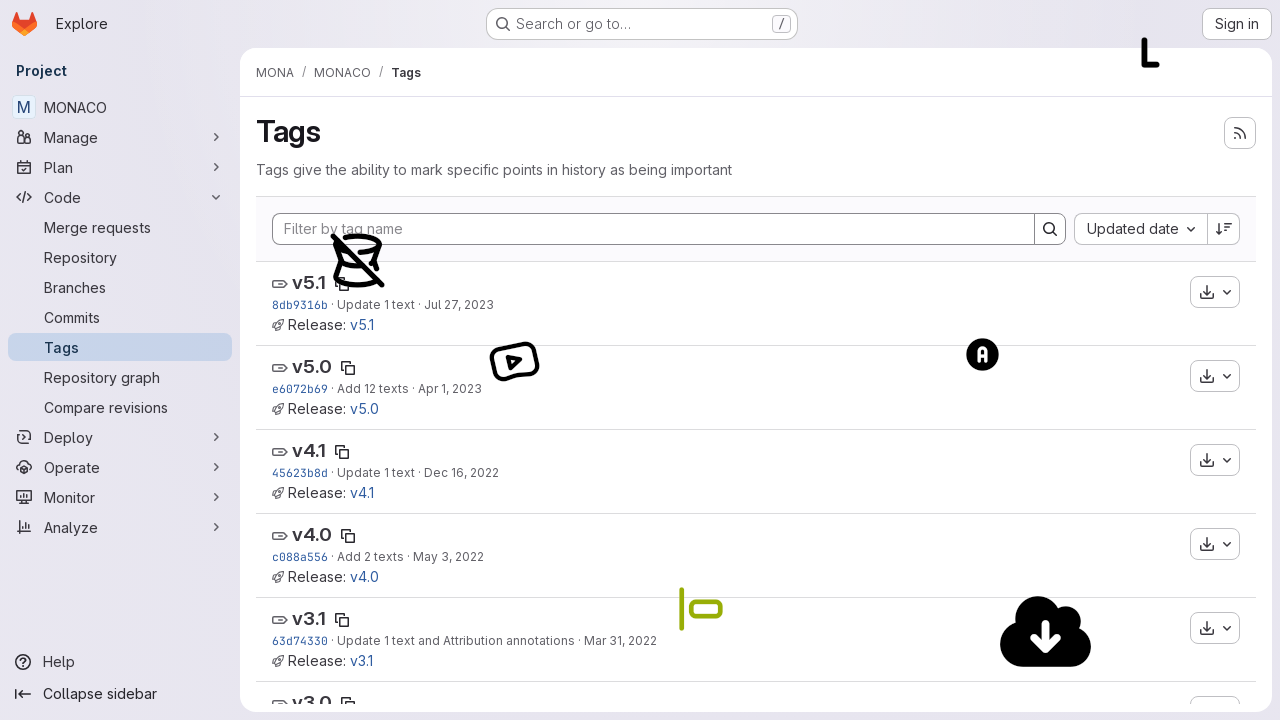  I want to click on diabolo juggling mode disabled, so click(357, 260).